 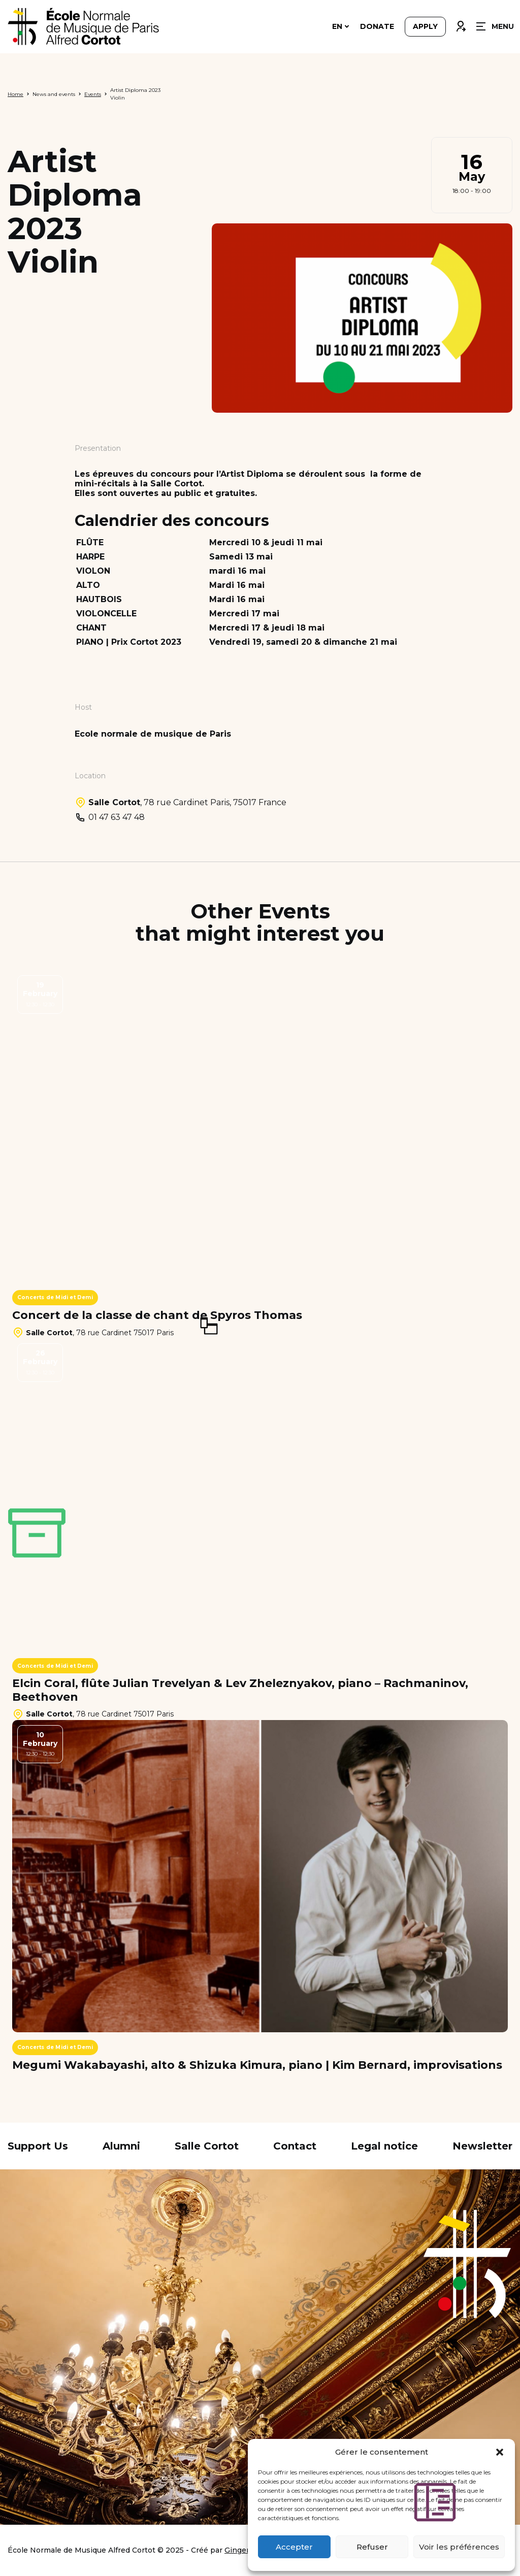 I want to click on archive selected items, so click(x=37, y=1533).